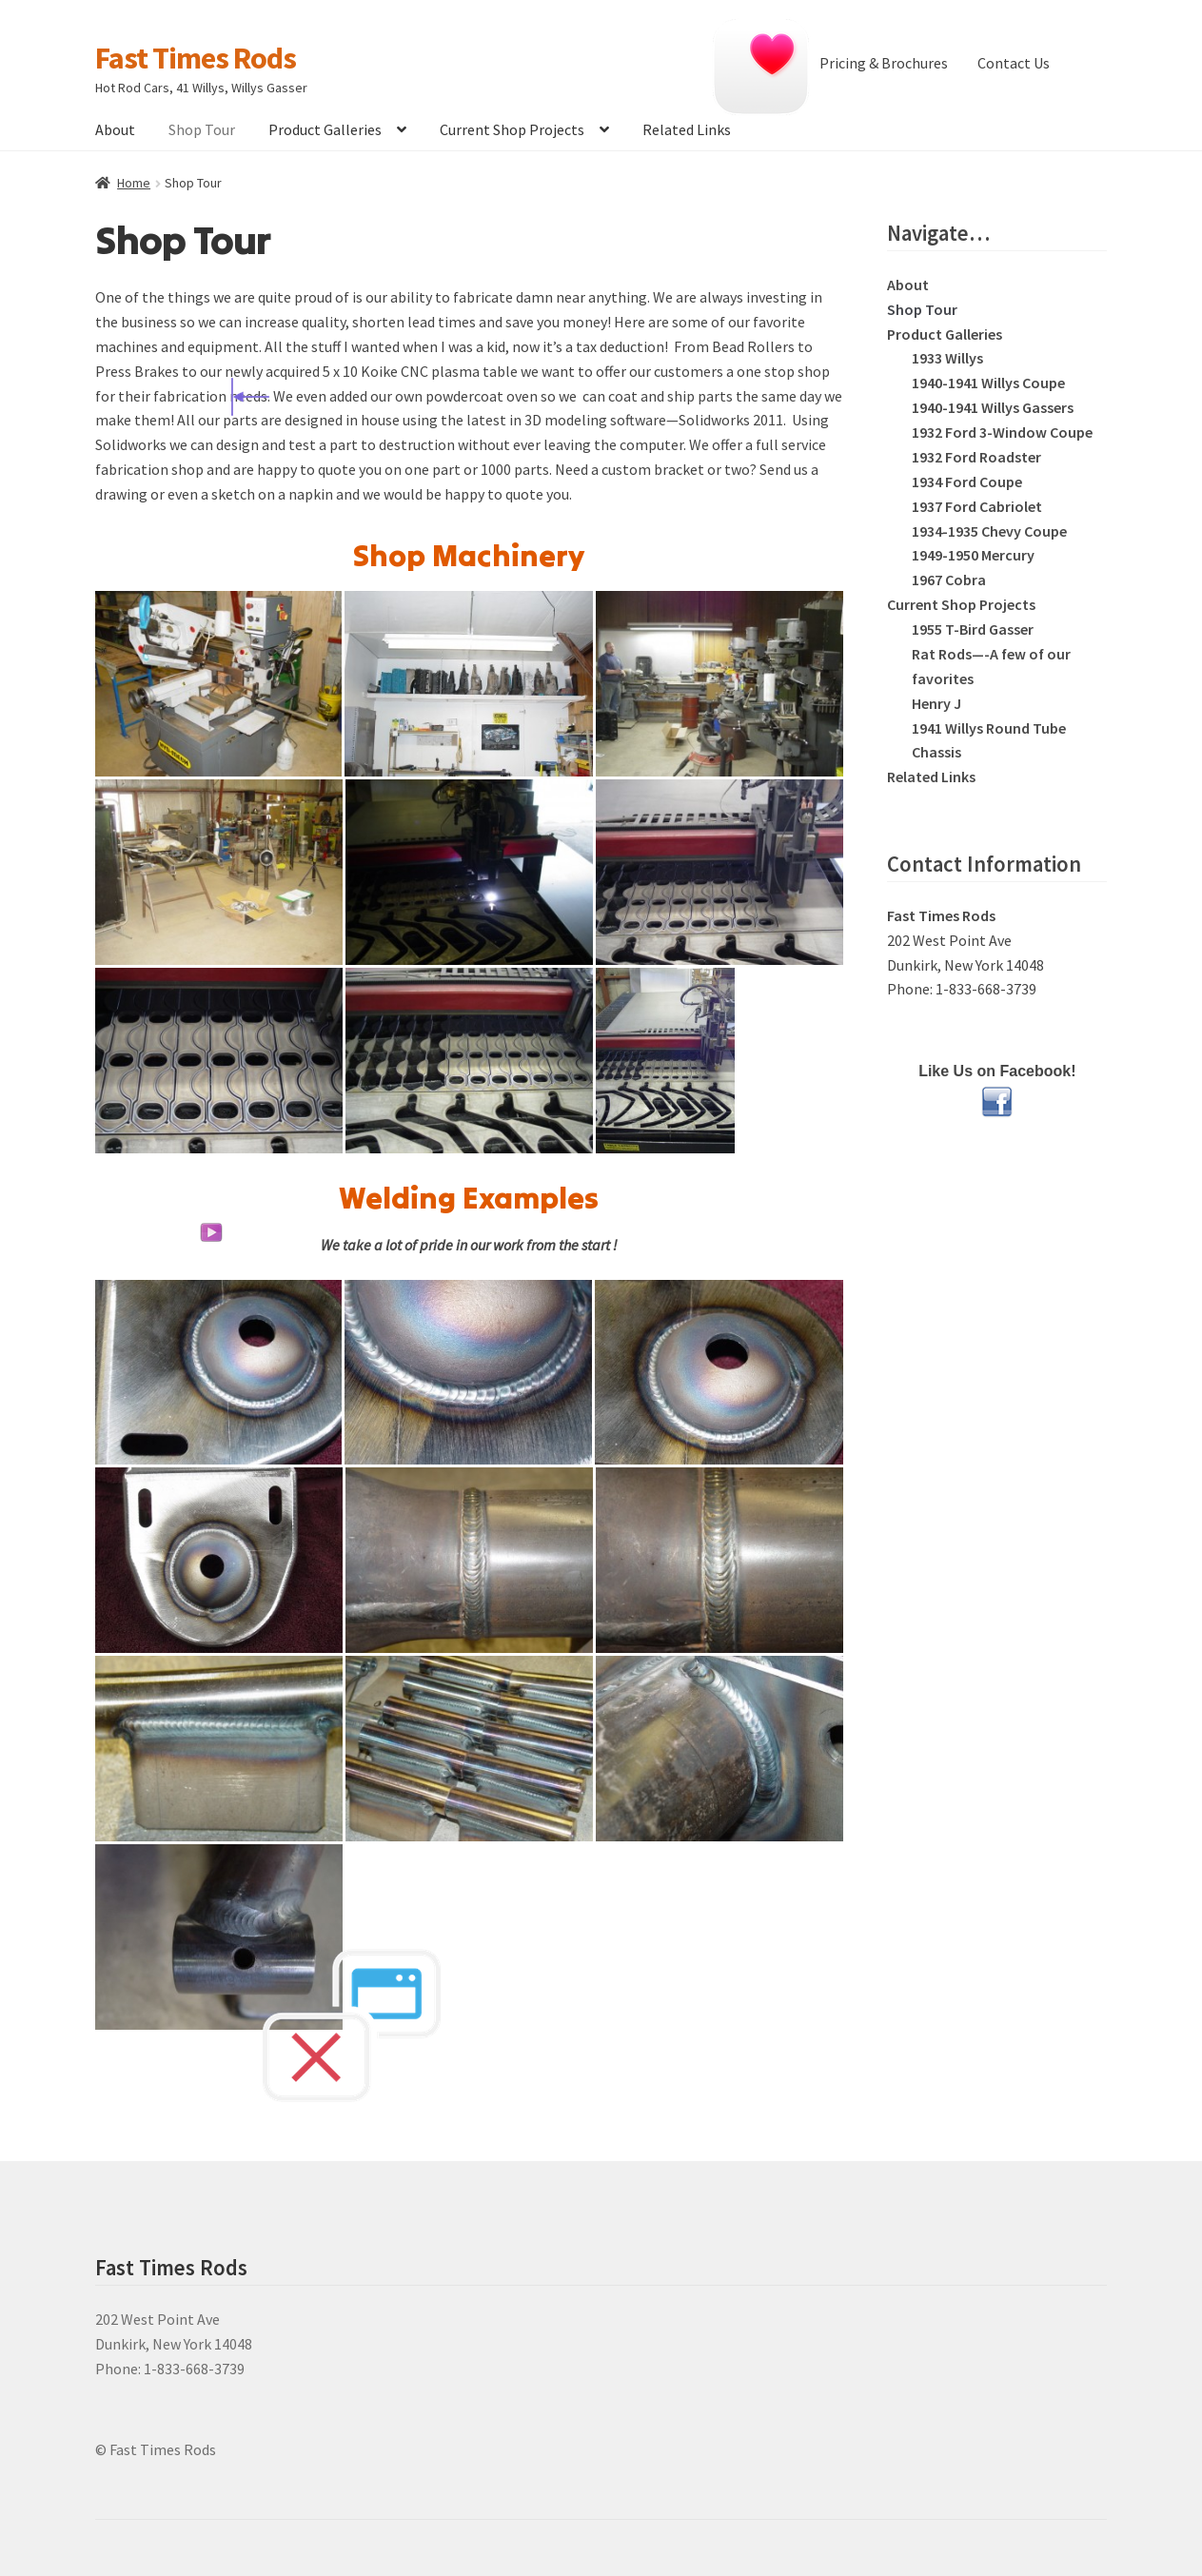  Describe the element at coordinates (250, 397) in the screenshot. I see `go to the first item in a list or sequence` at that location.